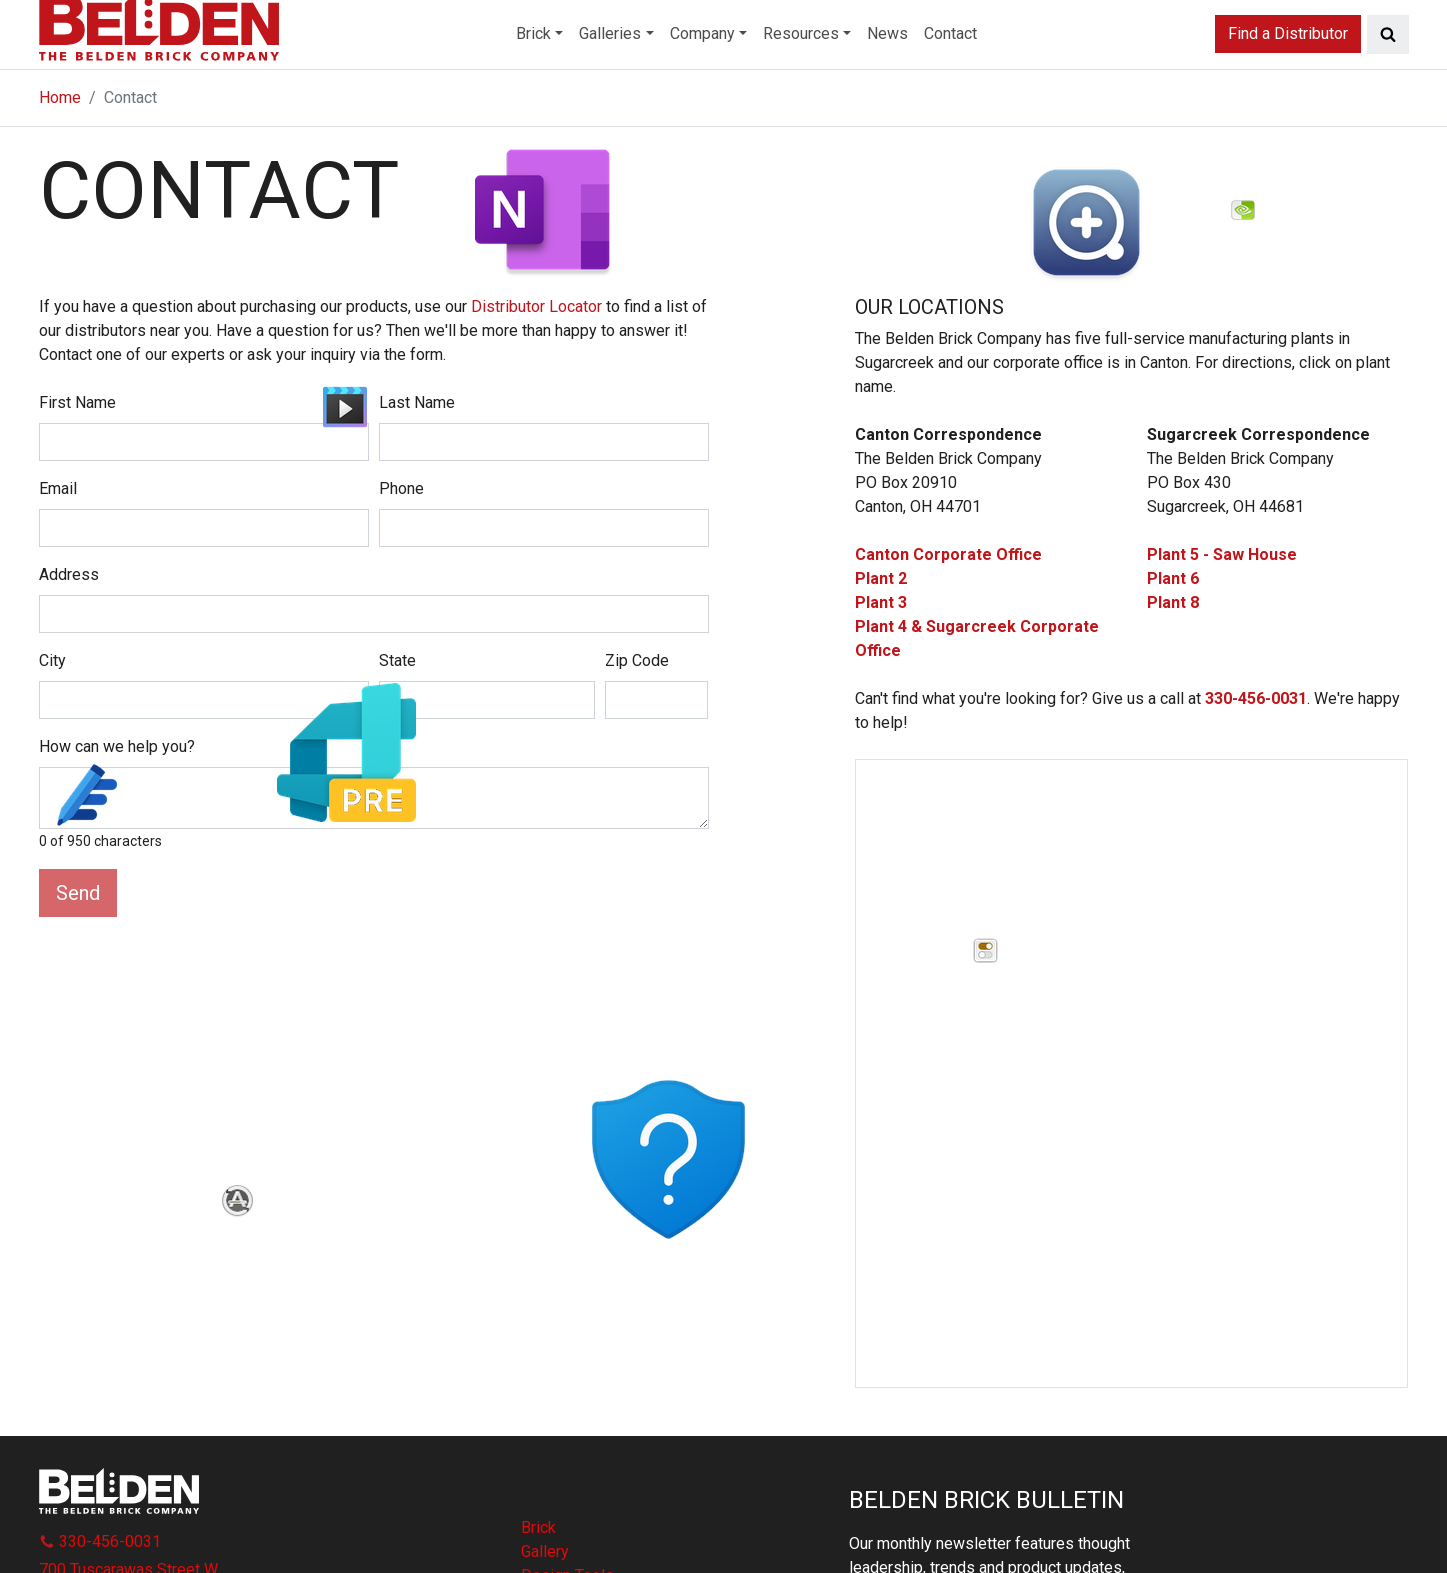 The height and width of the screenshot is (1573, 1447). Describe the element at coordinates (985, 950) in the screenshot. I see `open desktop preferences or settings` at that location.